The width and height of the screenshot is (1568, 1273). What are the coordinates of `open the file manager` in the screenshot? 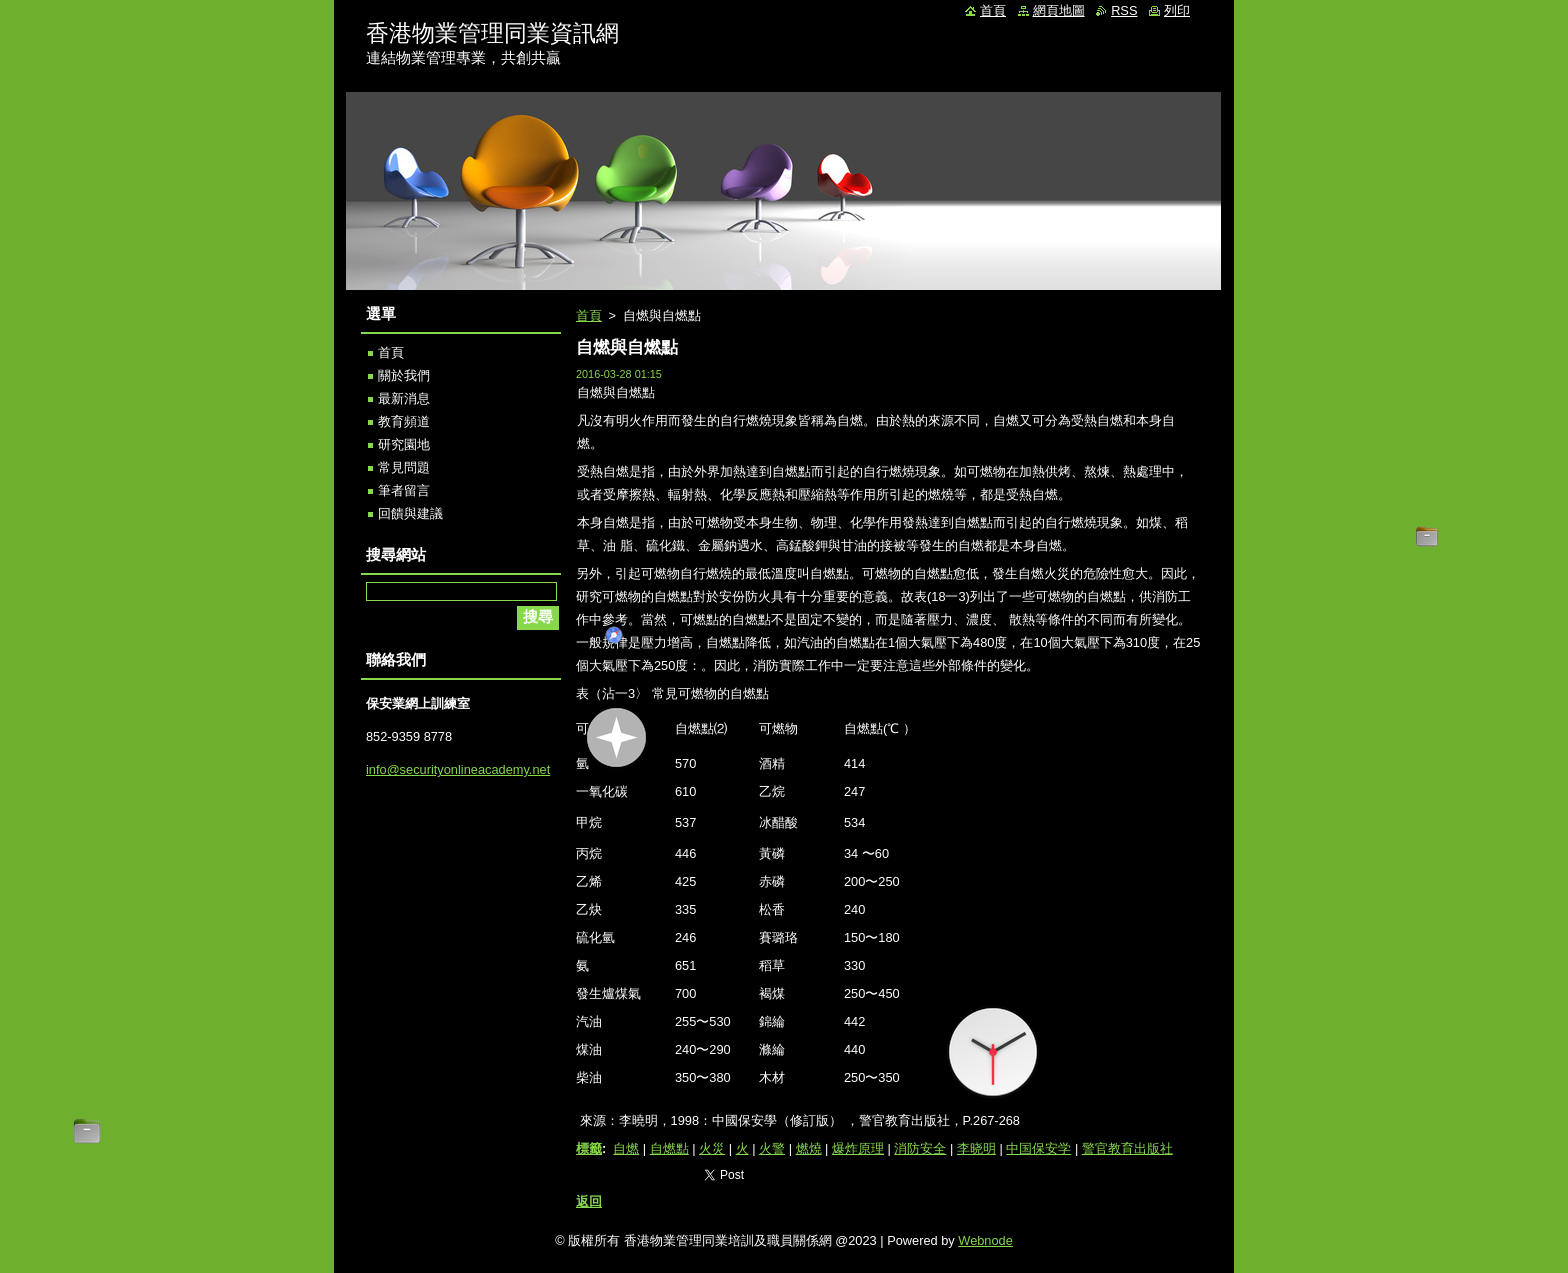 It's located at (1427, 536).